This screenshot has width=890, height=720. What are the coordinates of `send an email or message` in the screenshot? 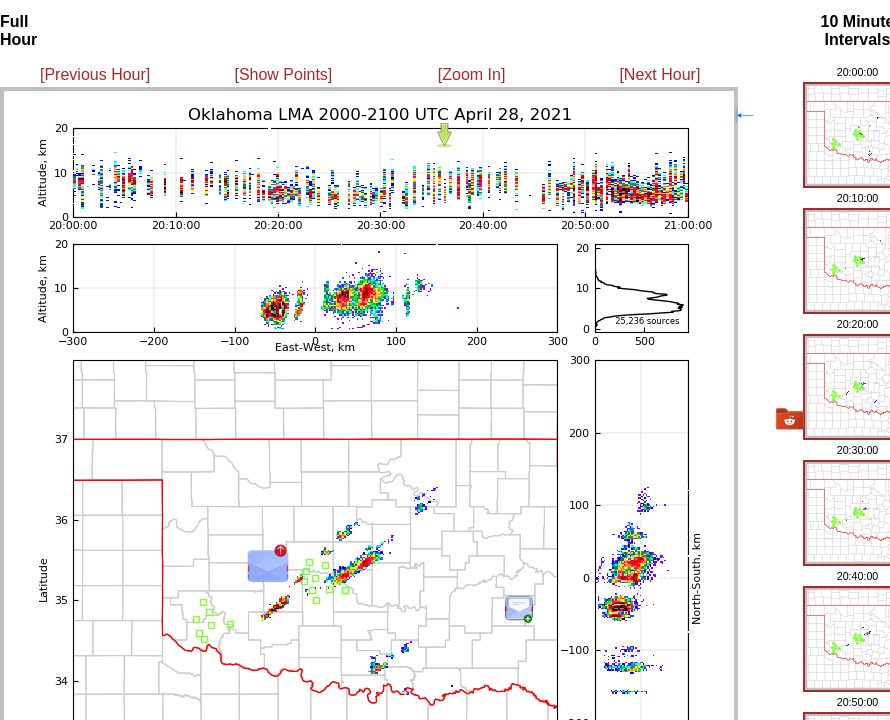 It's located at (268, 566).